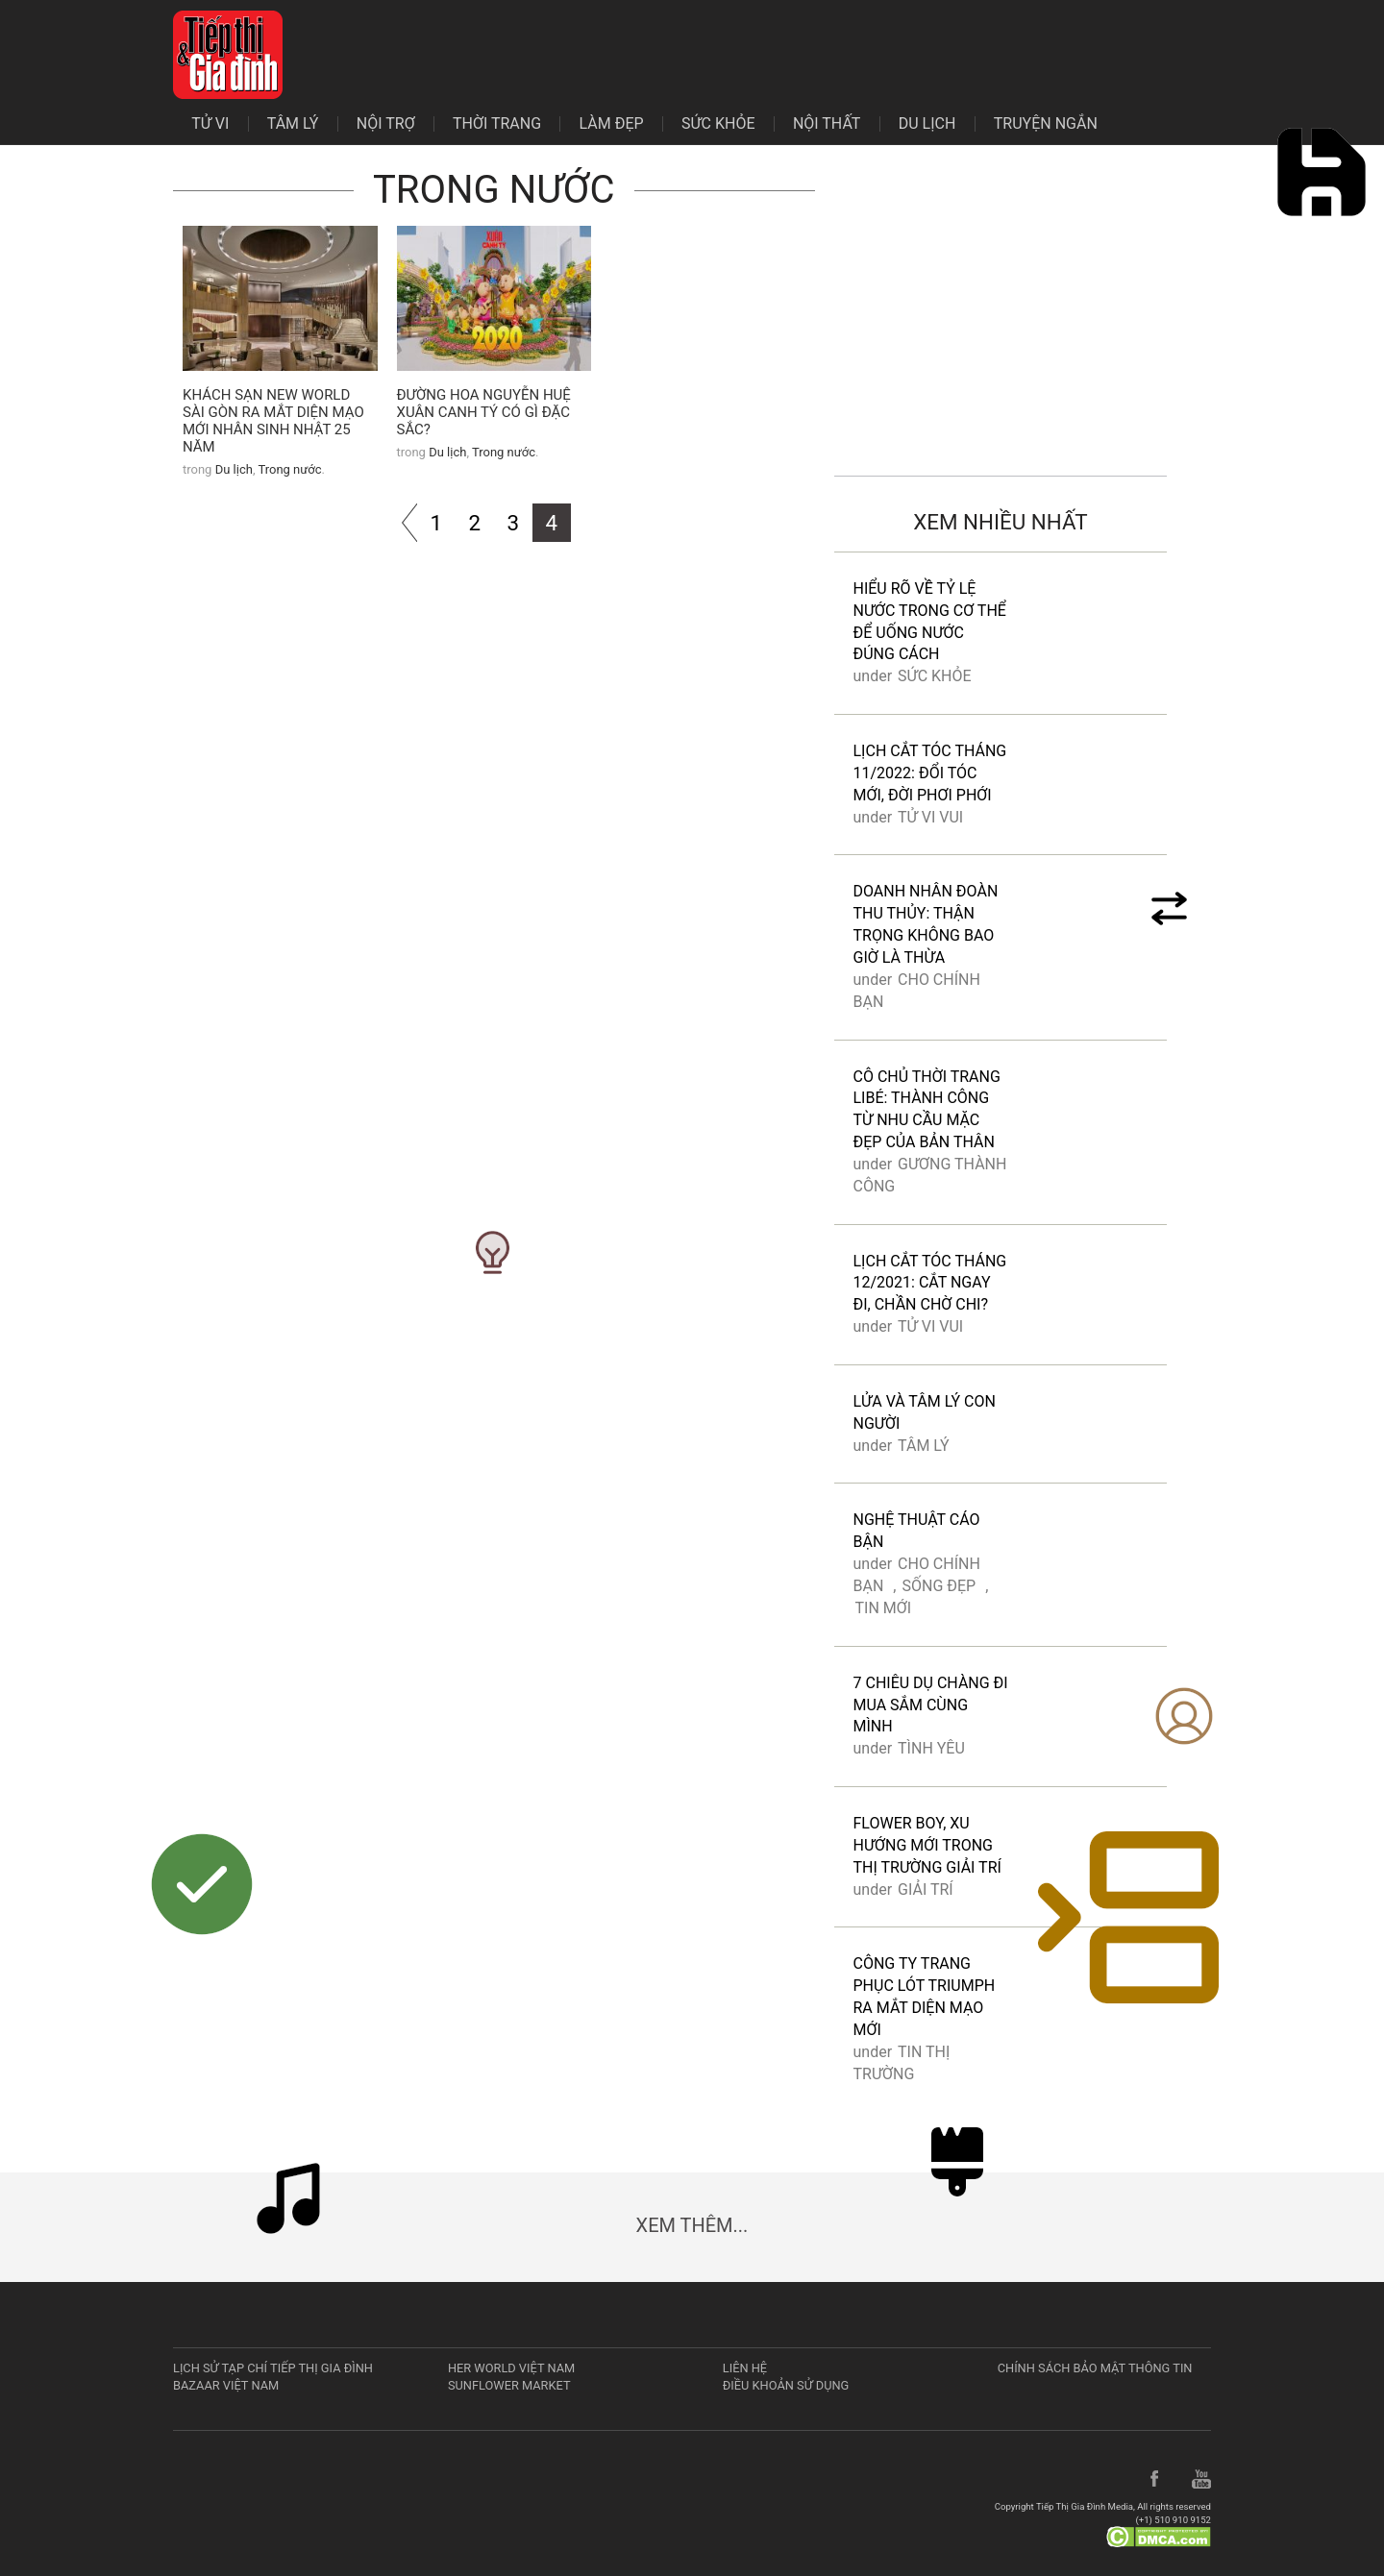 This screenshot has width=1384, height=2576. What do you see at coordinates (1169, 907) in the screenshot?
I see `swap or exchange items` at bounding box center [1169, 907].